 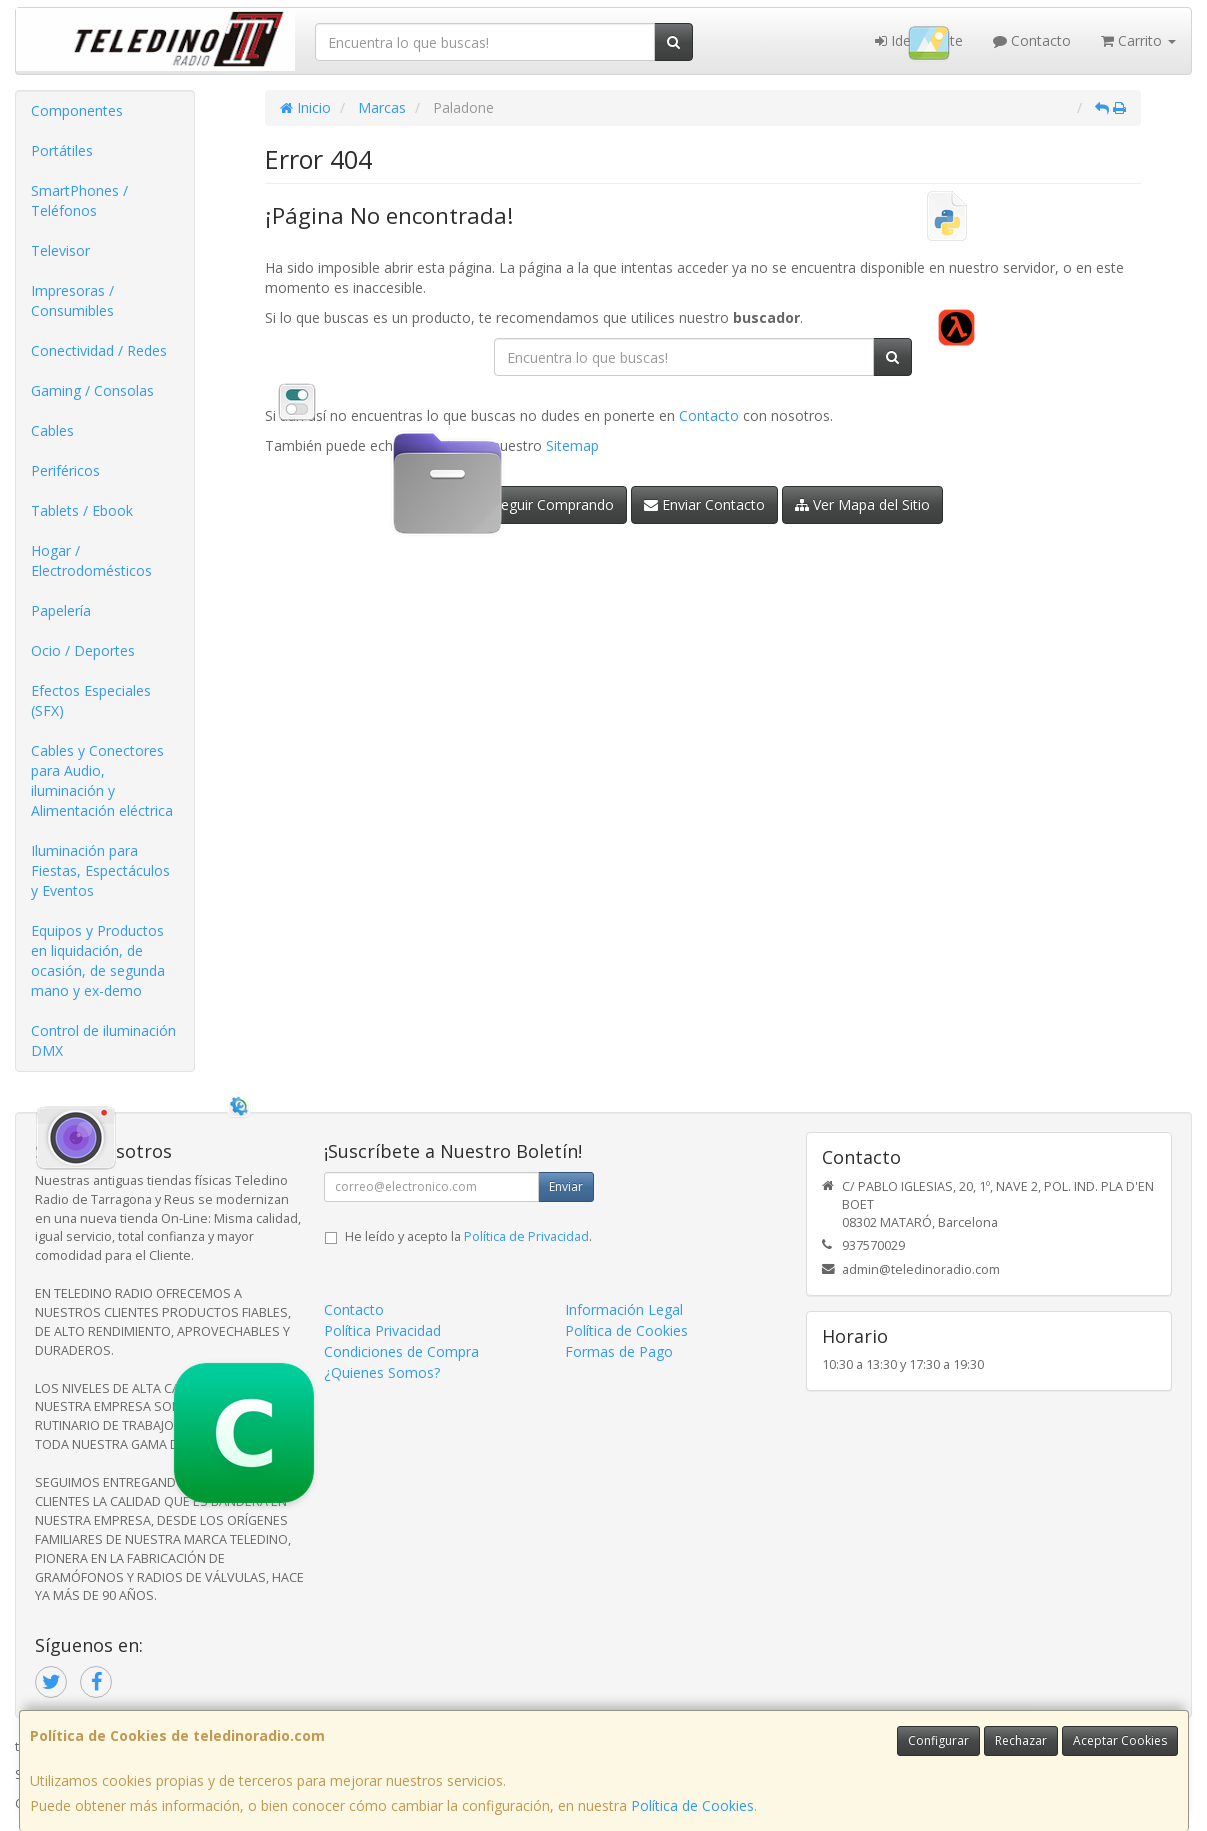 What do you see at coordinates (76, 1138) in the screenshot?
I see `open cheese webcam application` at bounding box center [76, 1138].